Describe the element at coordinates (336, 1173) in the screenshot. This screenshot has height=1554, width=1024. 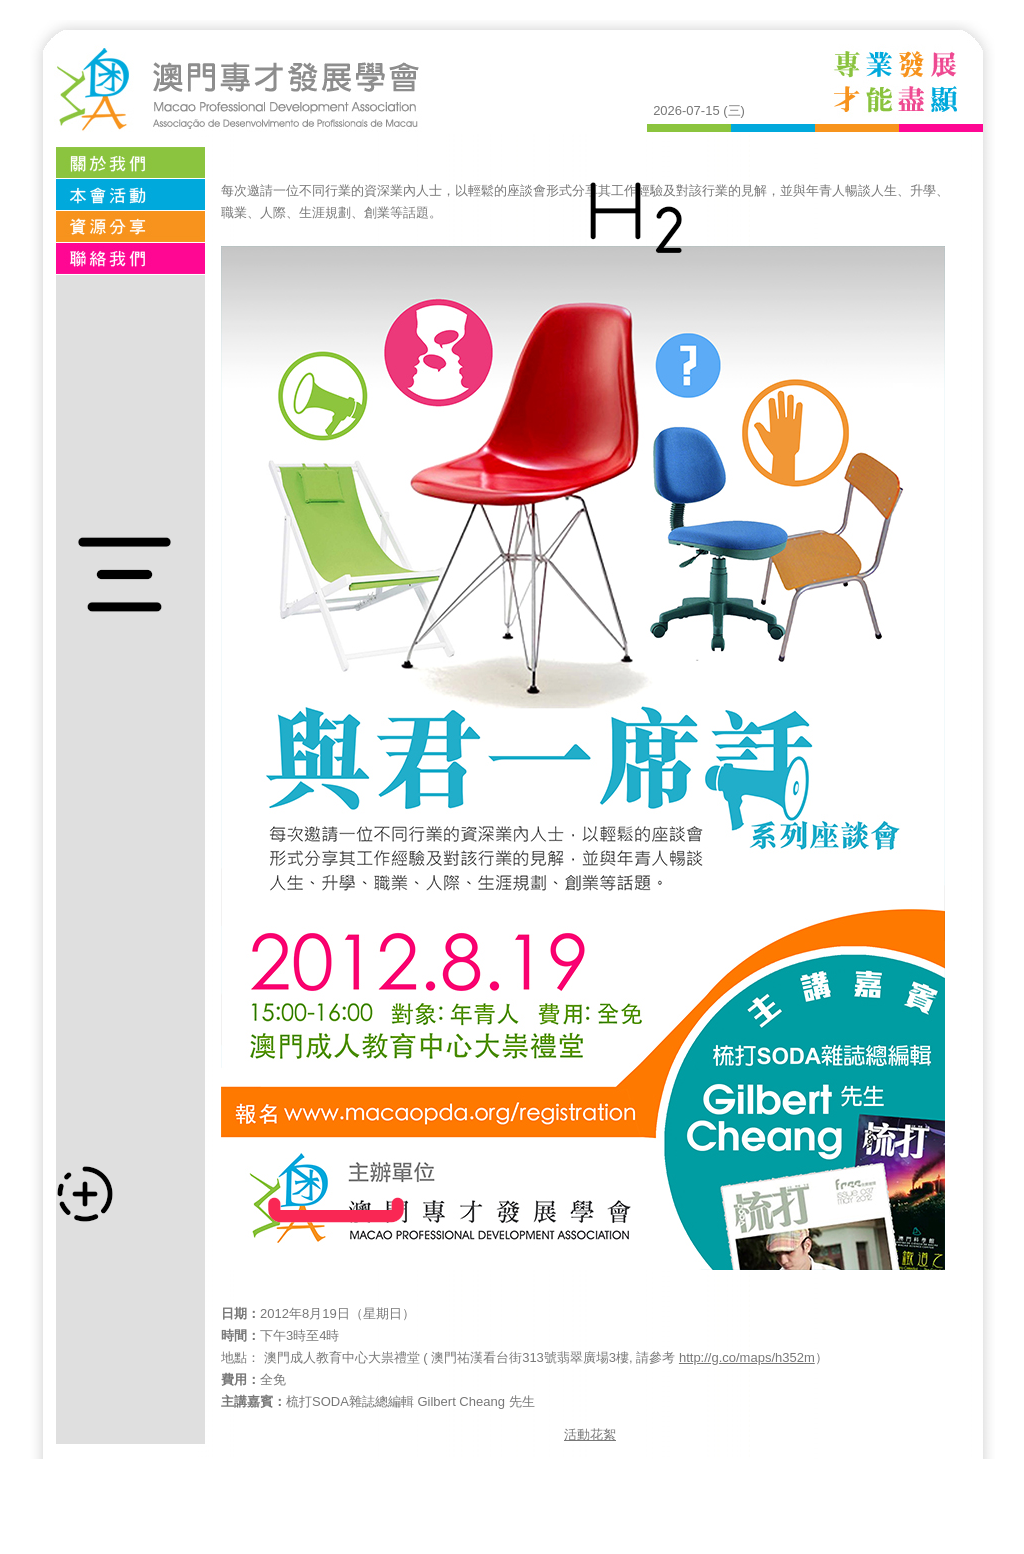
I see `insert a space character` at that location.